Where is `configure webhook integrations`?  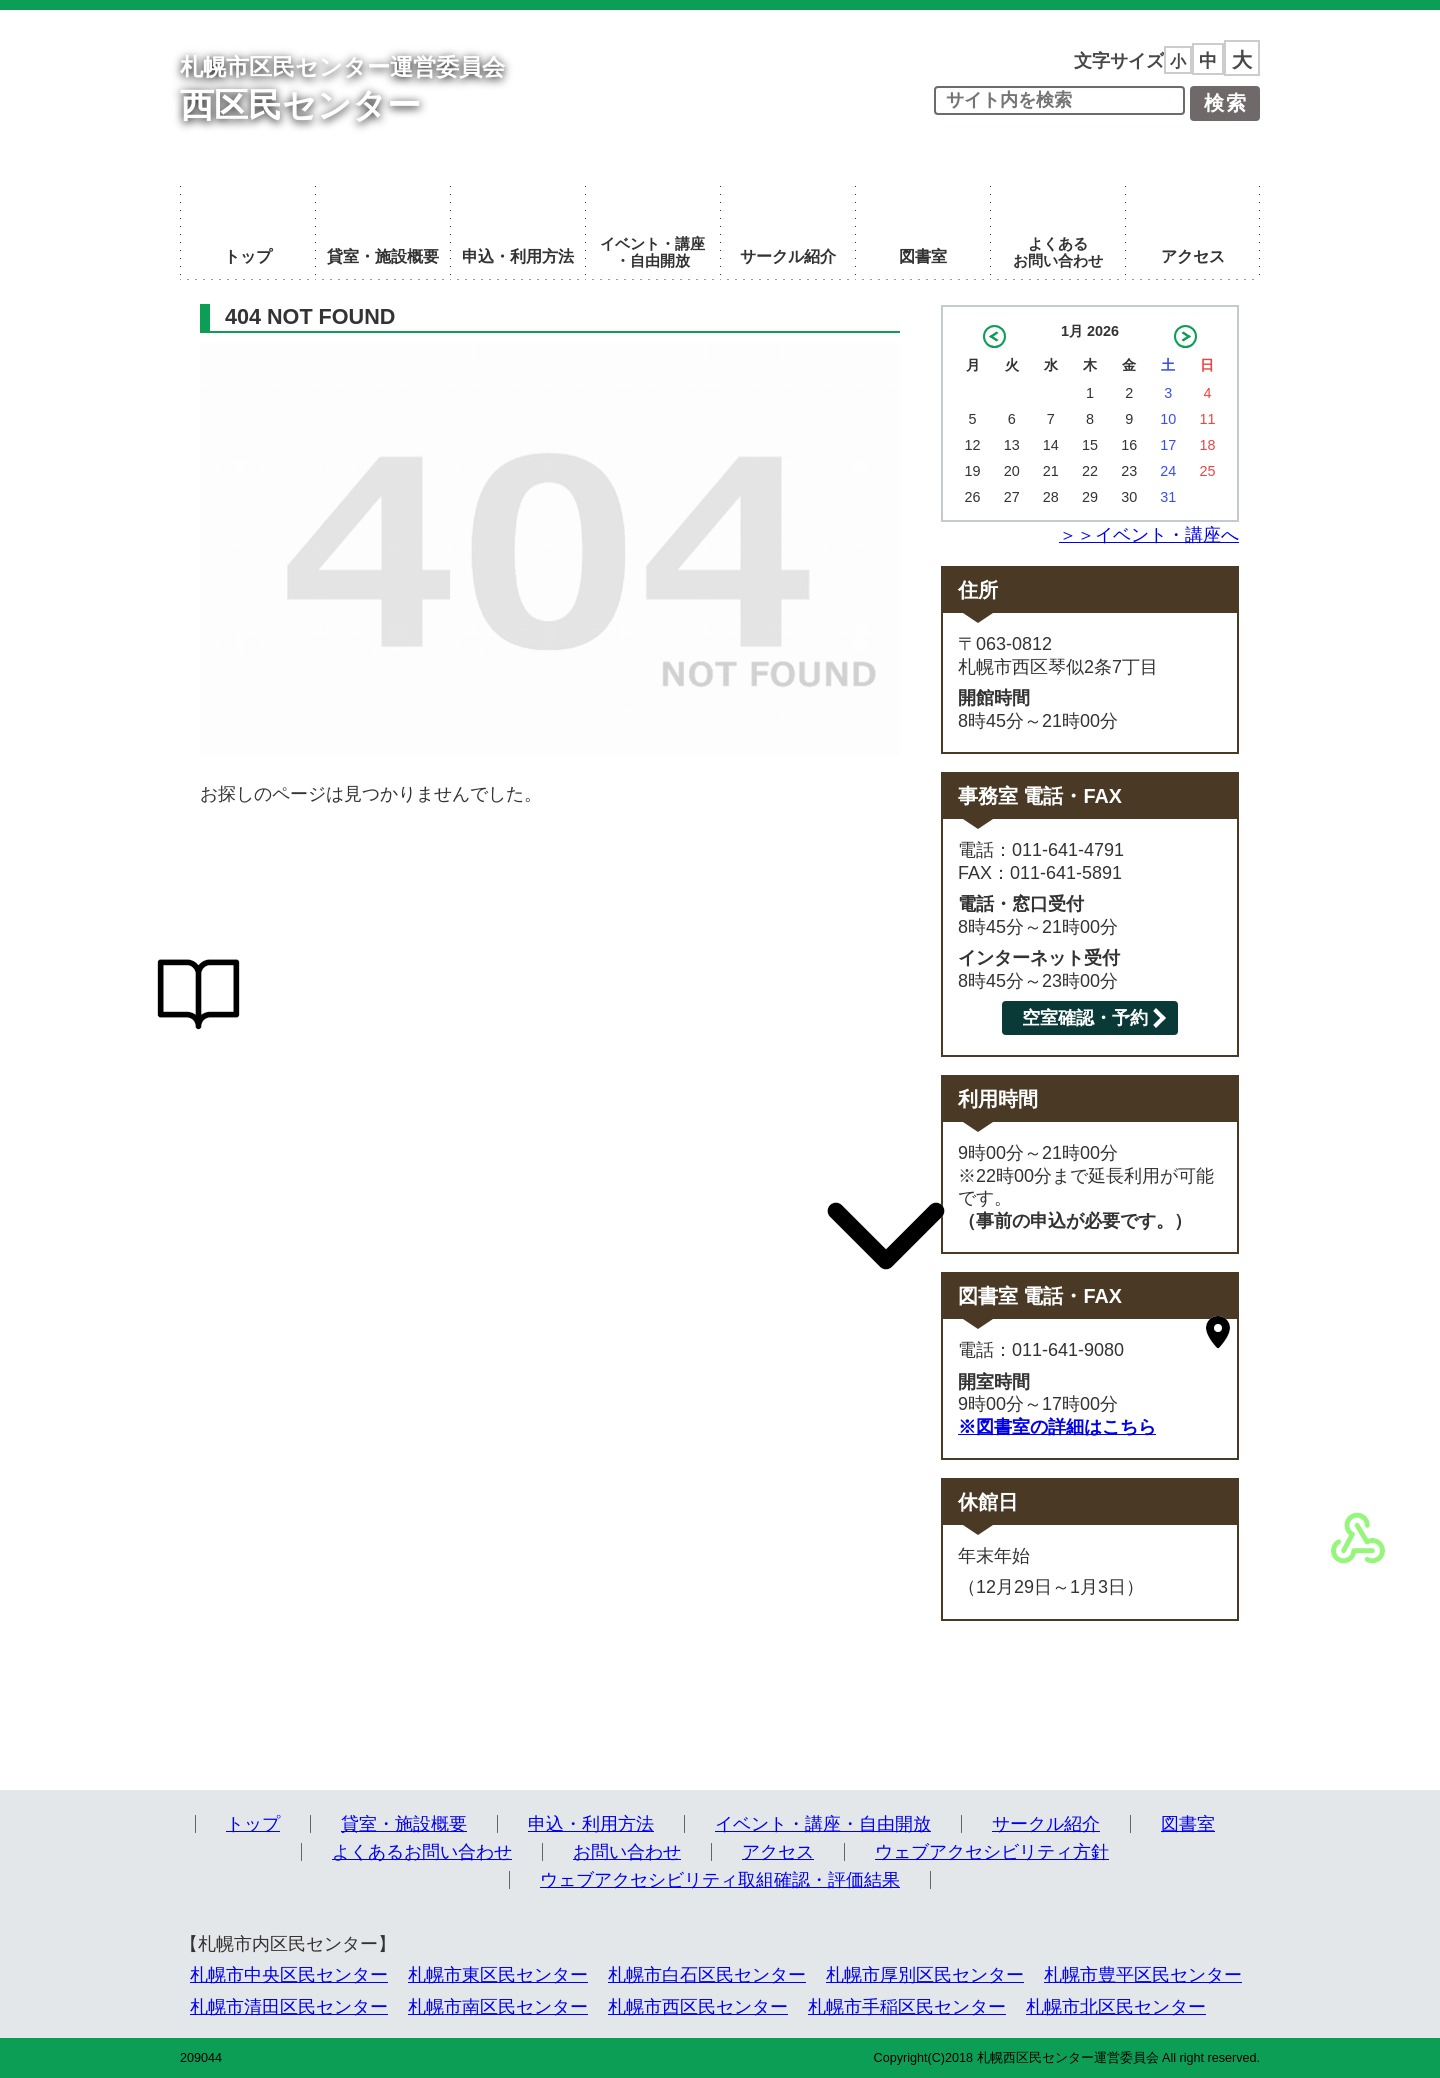
configure webhook integrations is located at coordinates (1358, 1538).